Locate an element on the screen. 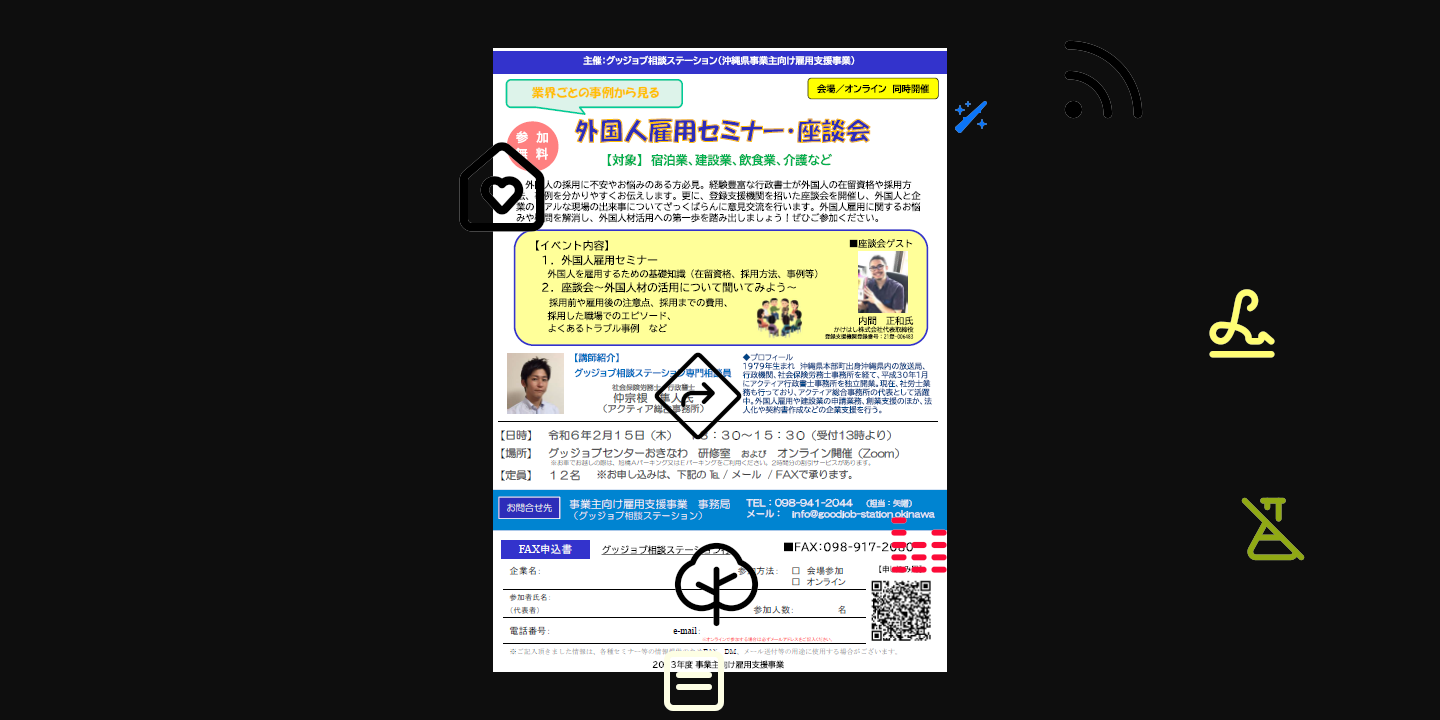 The image size is (1440, 720). view parks or nature areas nearby is located at coordinates (716, 584).